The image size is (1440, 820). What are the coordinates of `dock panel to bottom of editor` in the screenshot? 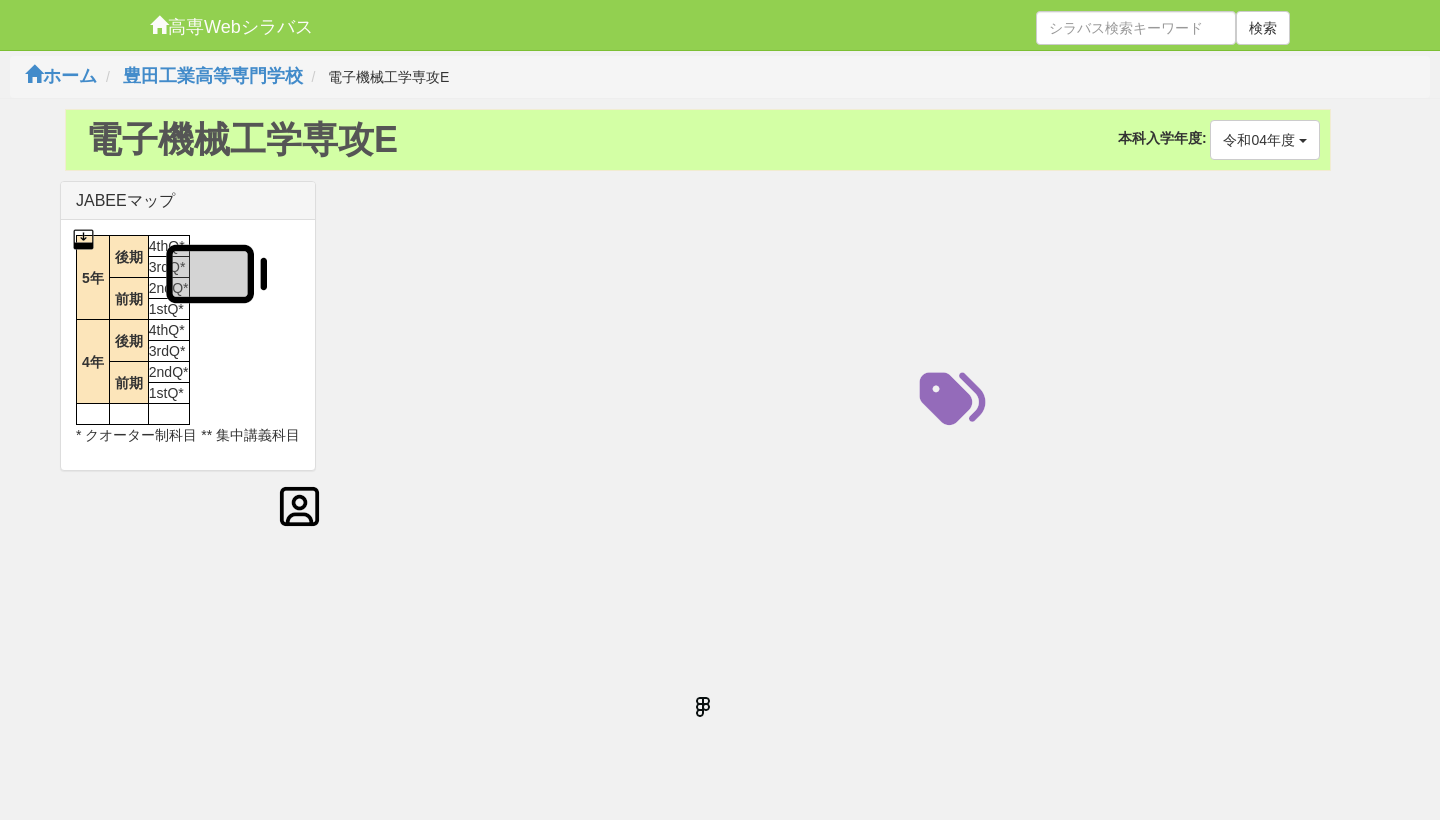 It's located at (83, 239).